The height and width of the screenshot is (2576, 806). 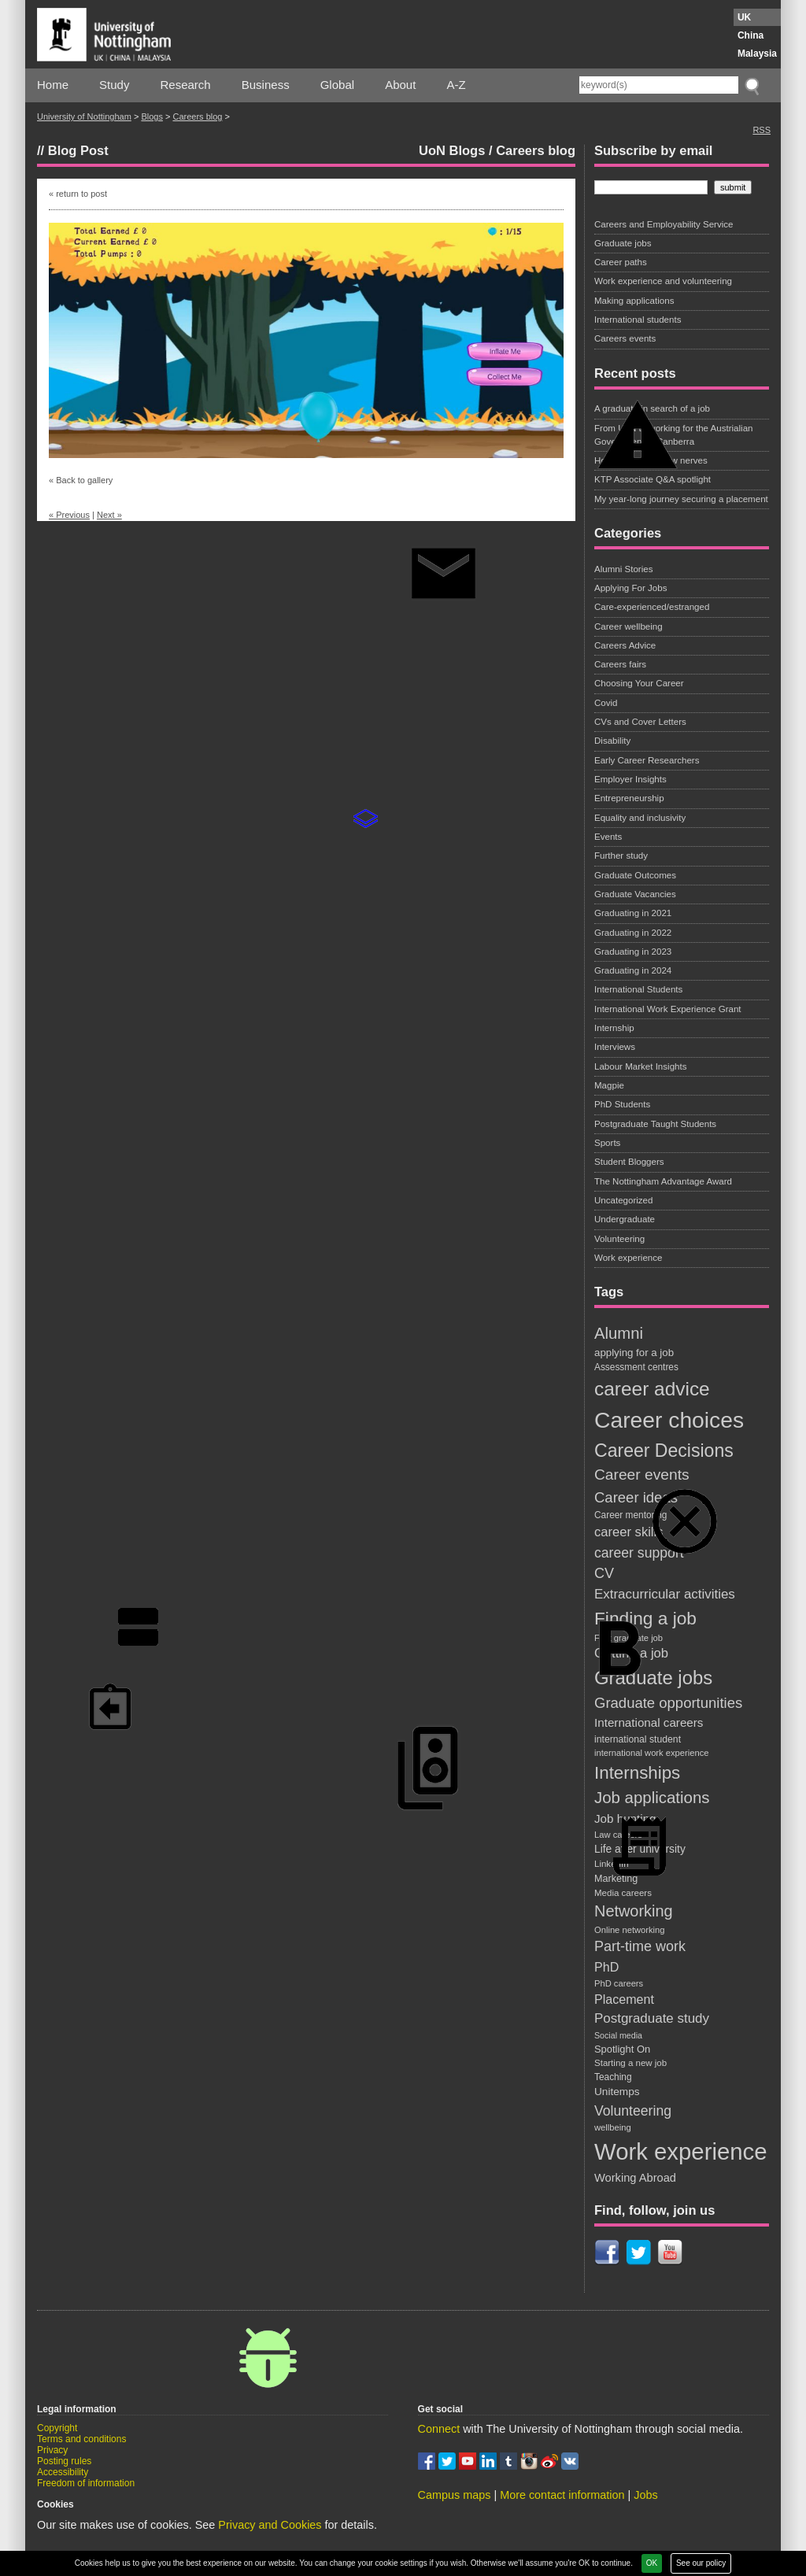 What do you see at coordinates (638, 436) in the screenshot?
I see `indicates a warning or potential issue` at bounding box center [638, 436].